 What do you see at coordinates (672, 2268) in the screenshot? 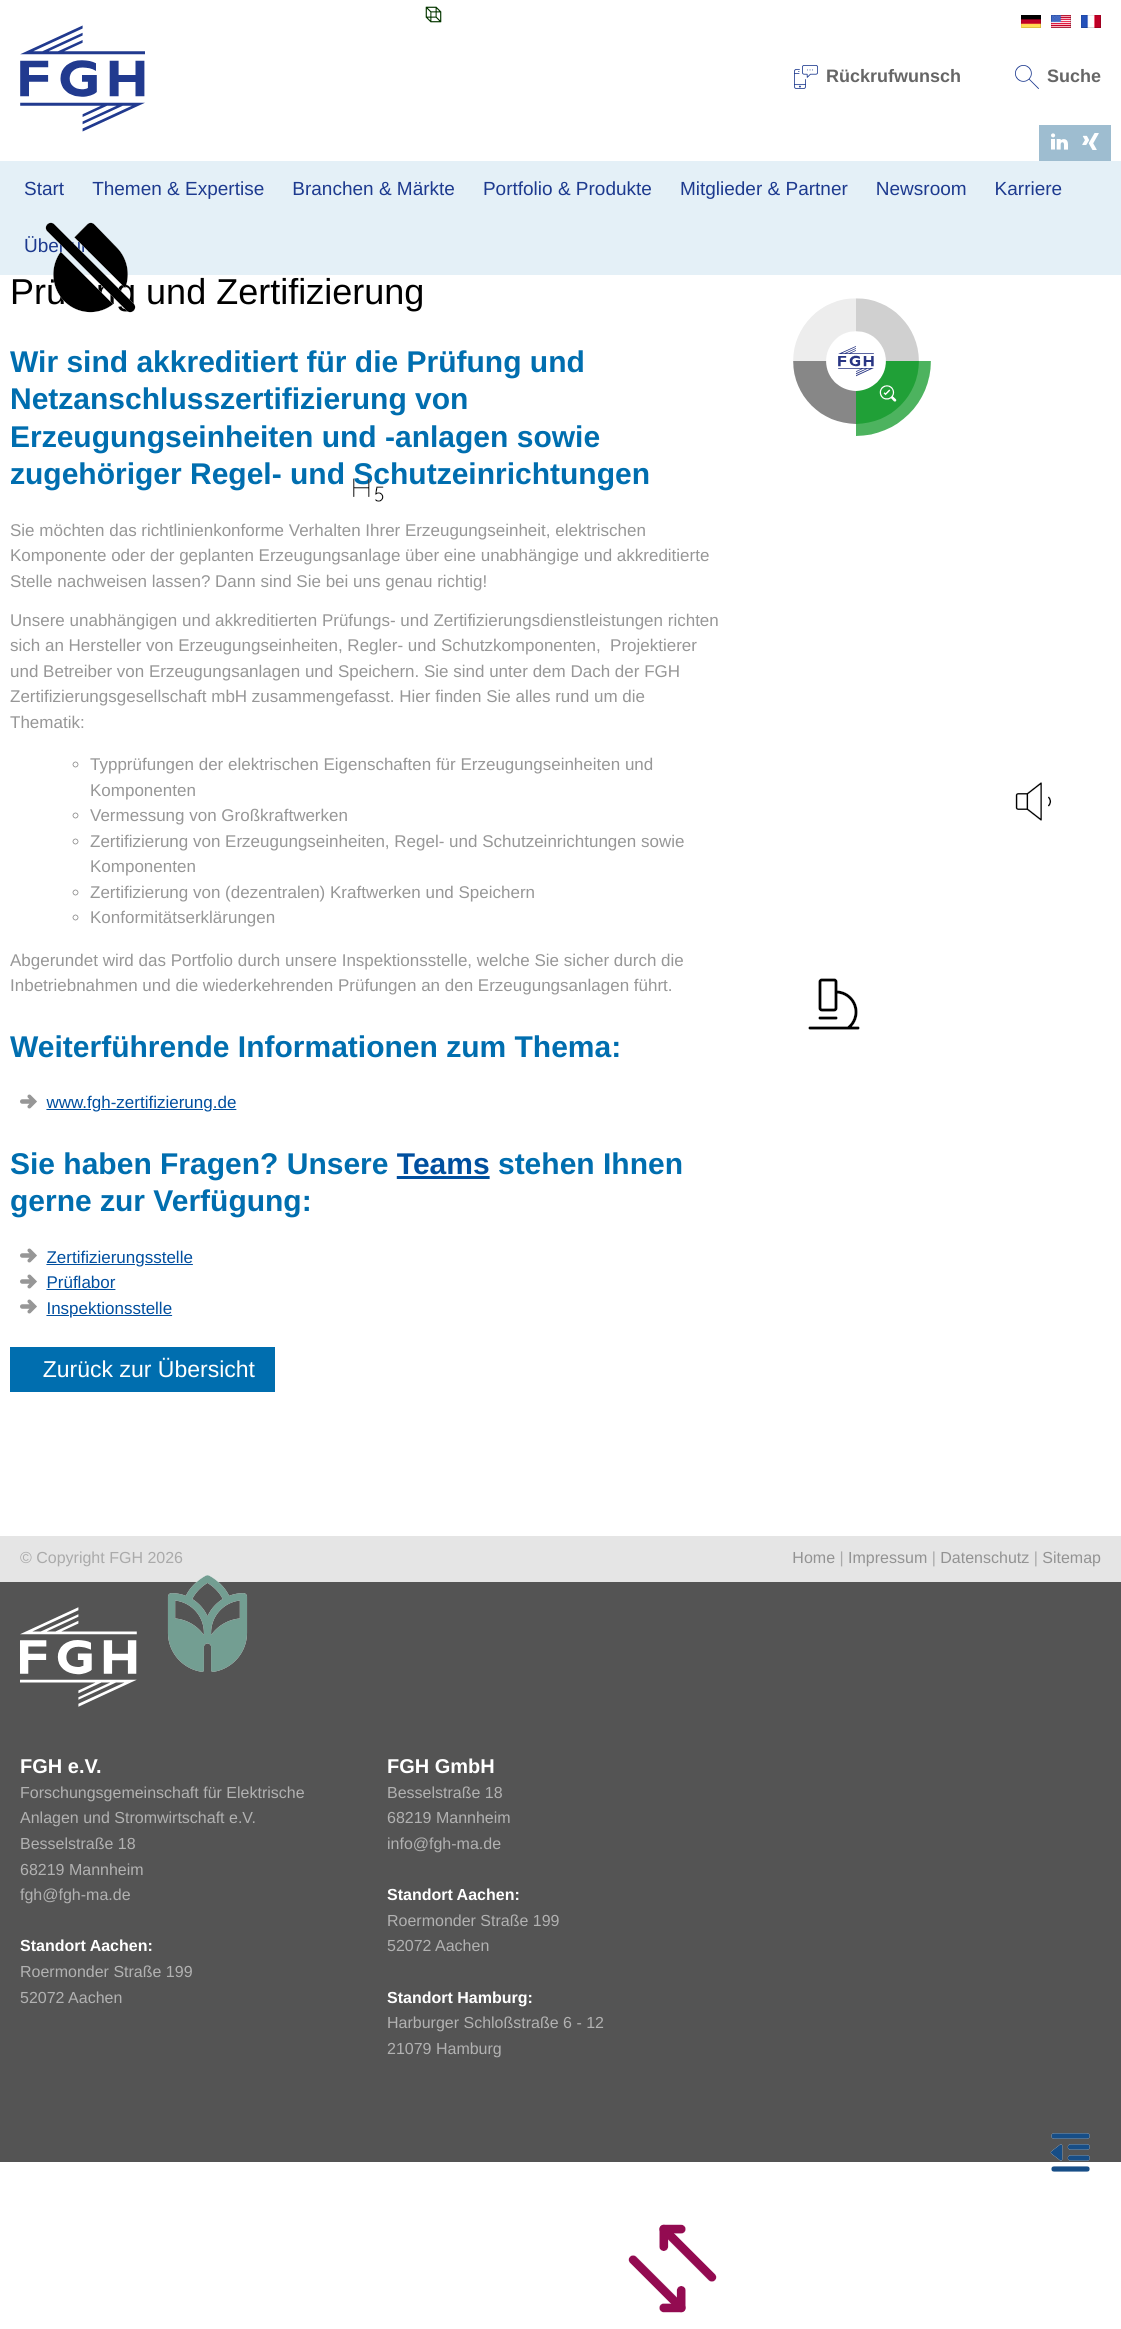
I see `resize element diagonally` at bounding box center [672, 2268].